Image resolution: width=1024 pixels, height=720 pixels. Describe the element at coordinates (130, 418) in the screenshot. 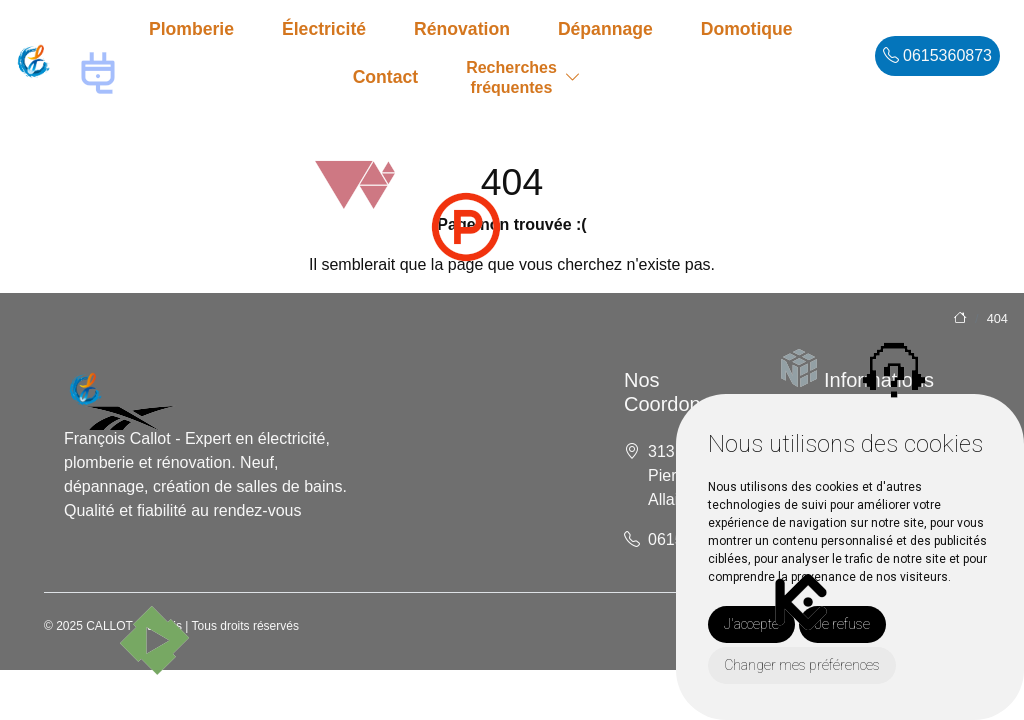

I see `visit the Reebok website or app` at that location.